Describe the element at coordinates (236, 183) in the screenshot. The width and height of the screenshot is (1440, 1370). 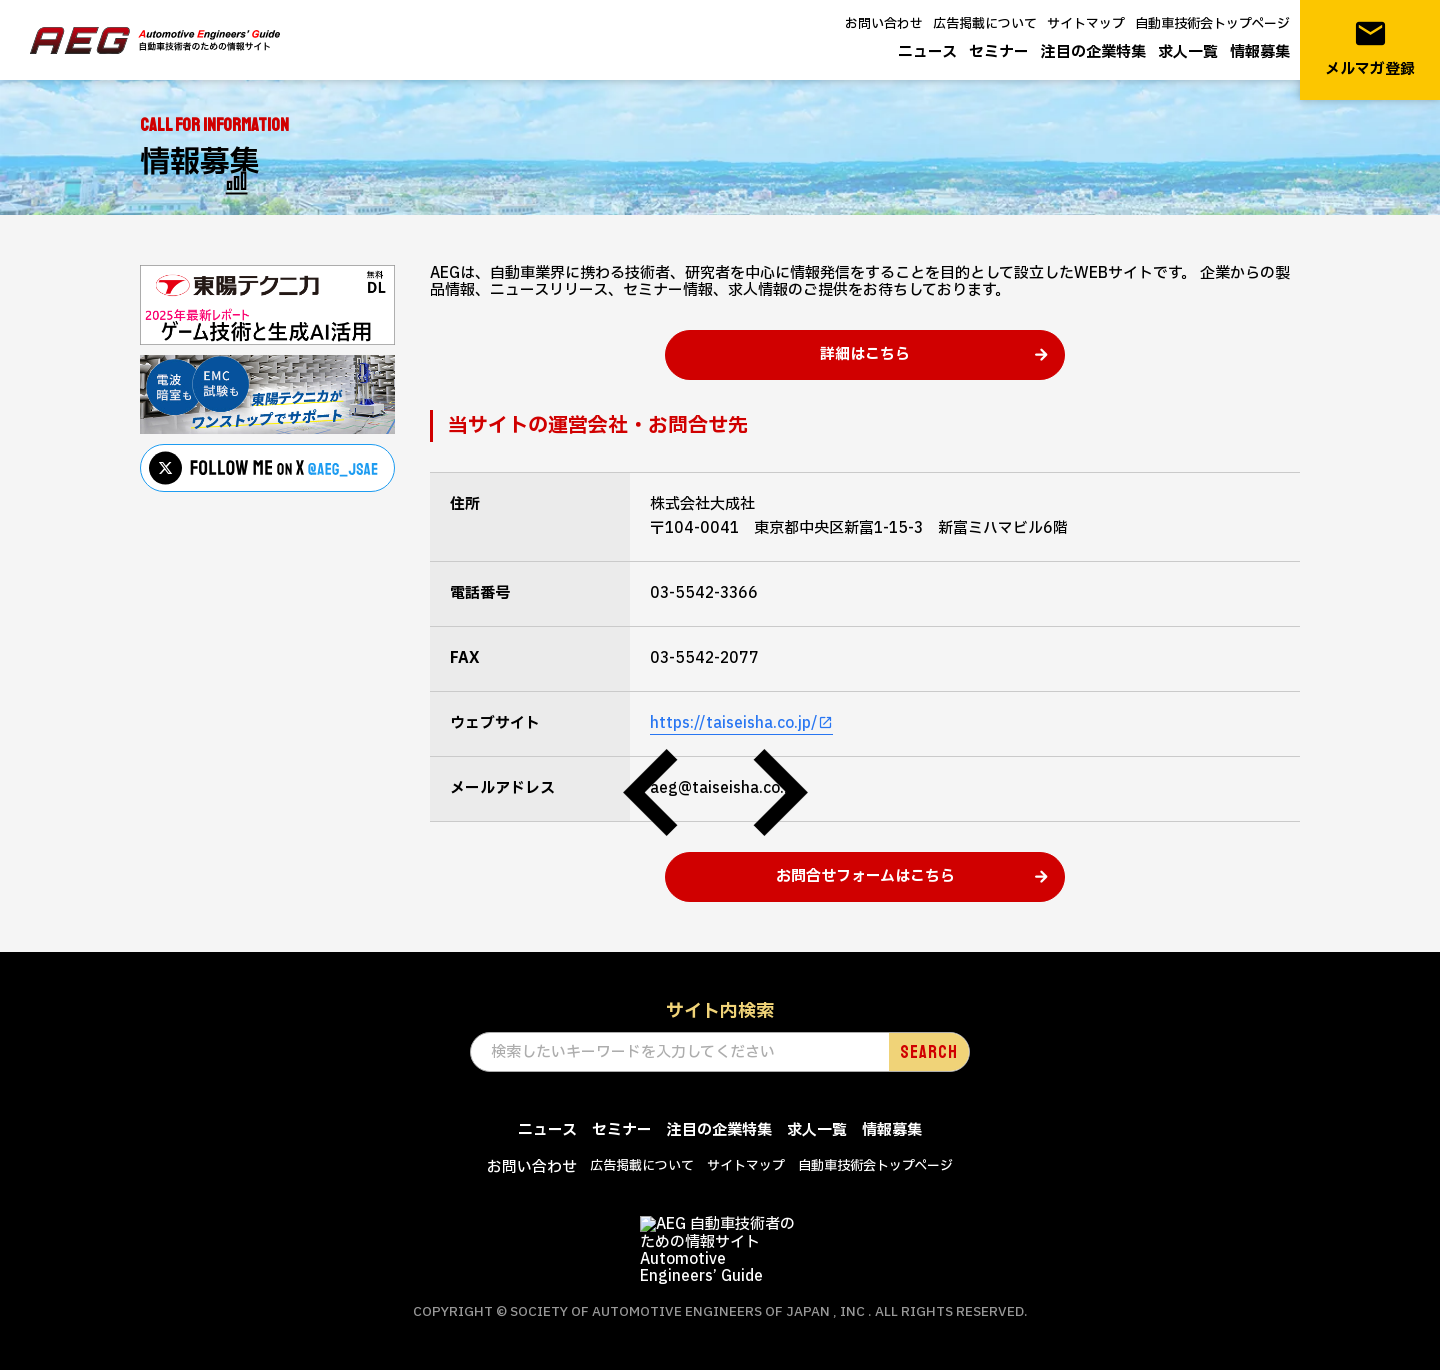
I see `open numbers spreadsheet app` at that location.